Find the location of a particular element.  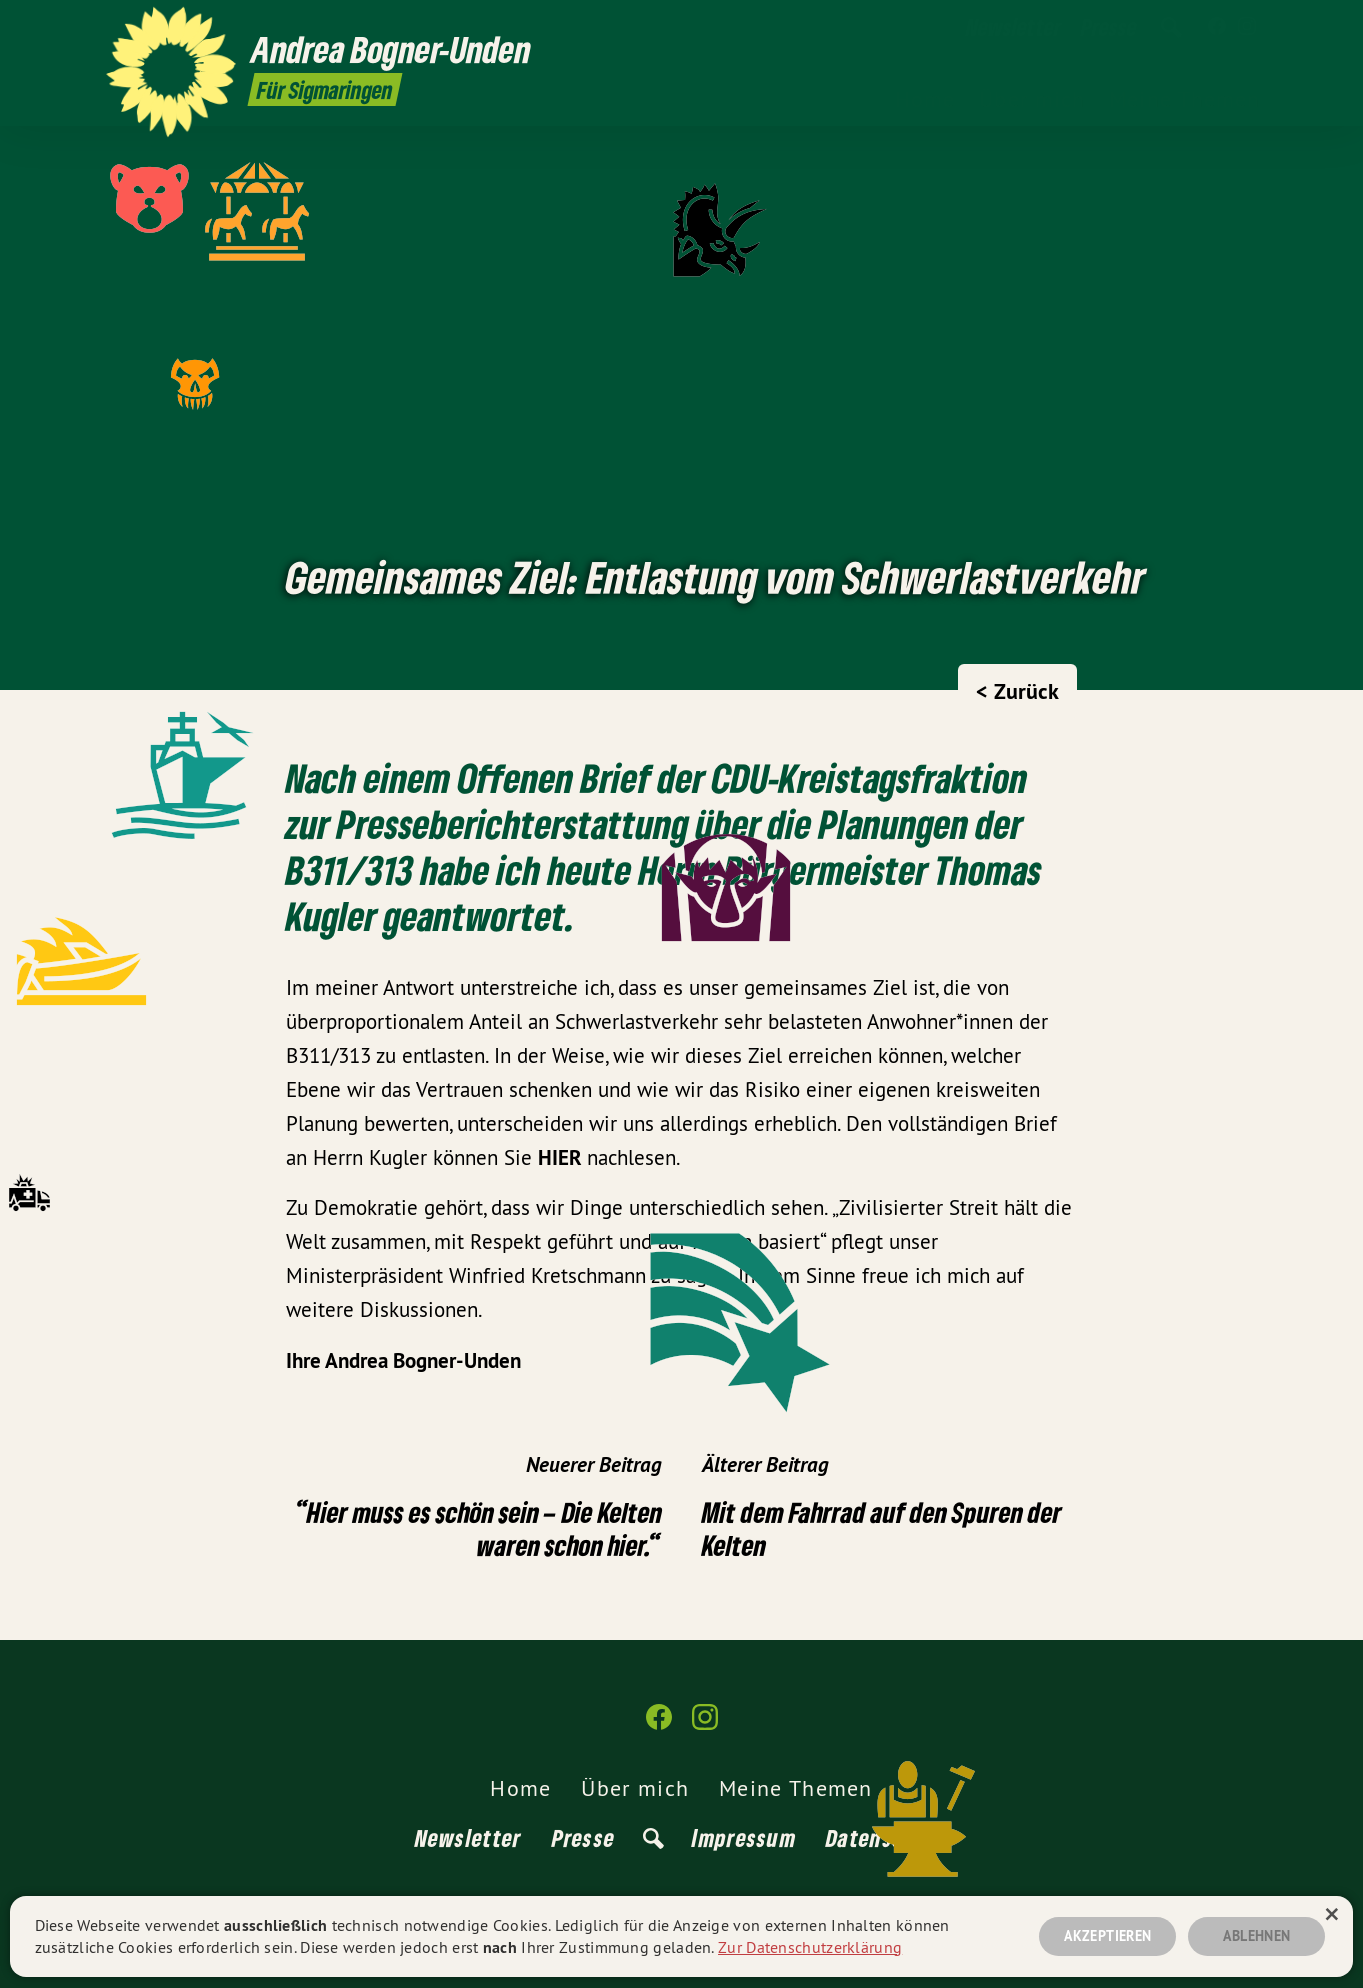

indicates a monster or enemy character is located at coordinates (194, 382).